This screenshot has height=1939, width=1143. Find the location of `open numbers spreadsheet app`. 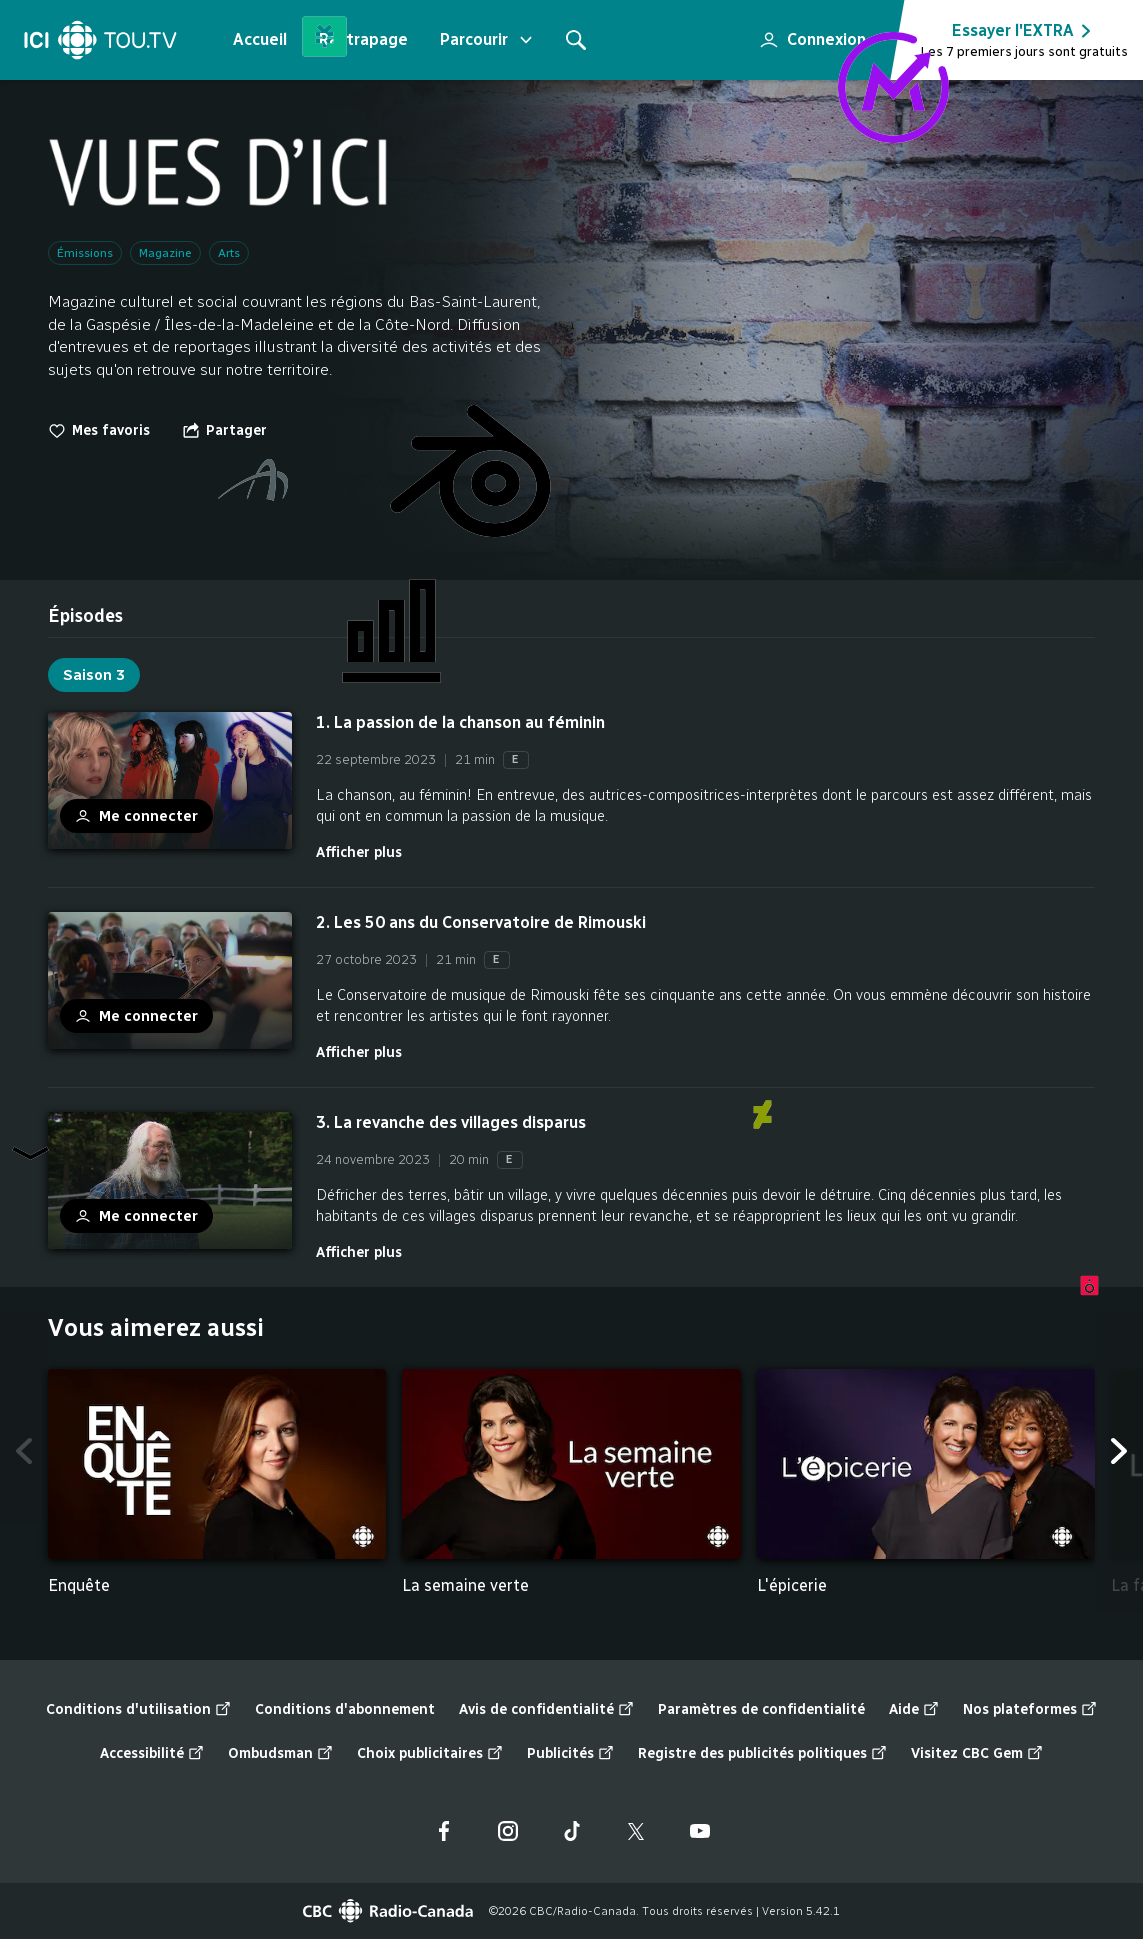

open numbers spreadsheet app is located at coordinates (389, 631).